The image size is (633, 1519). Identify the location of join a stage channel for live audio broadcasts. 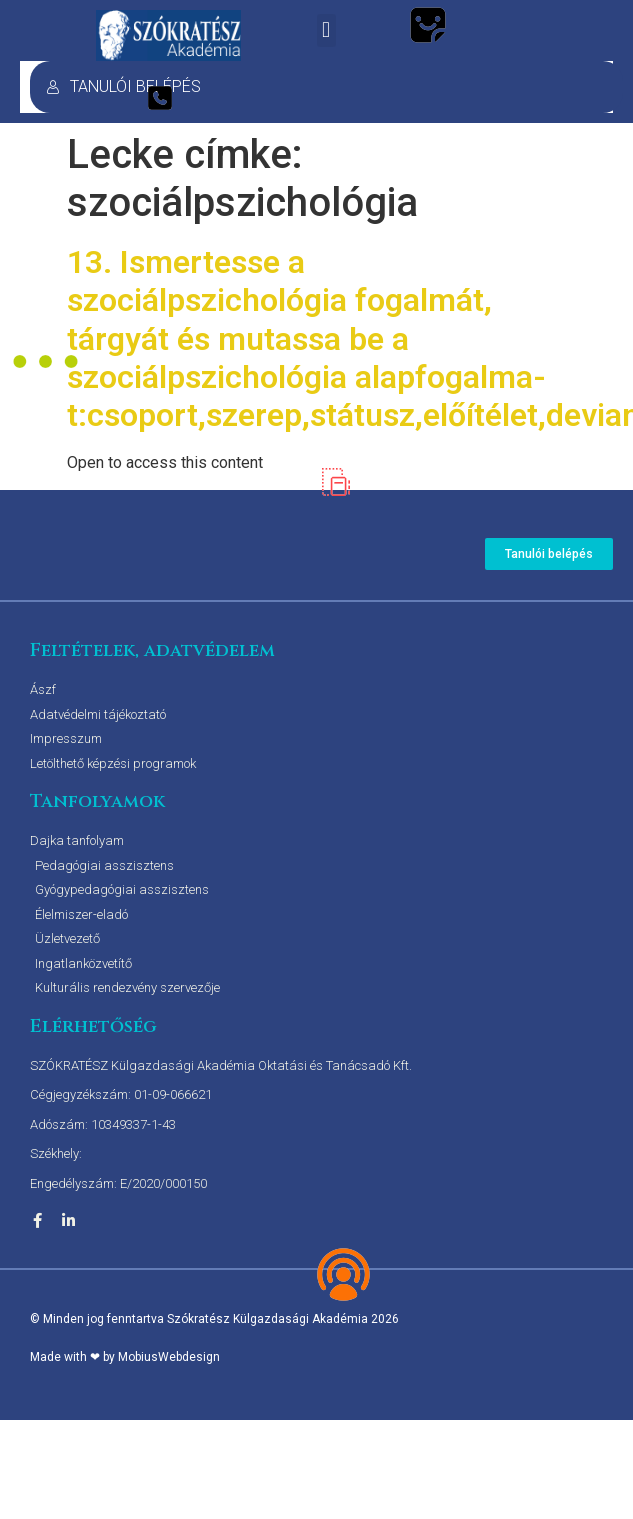
(343, 1274).